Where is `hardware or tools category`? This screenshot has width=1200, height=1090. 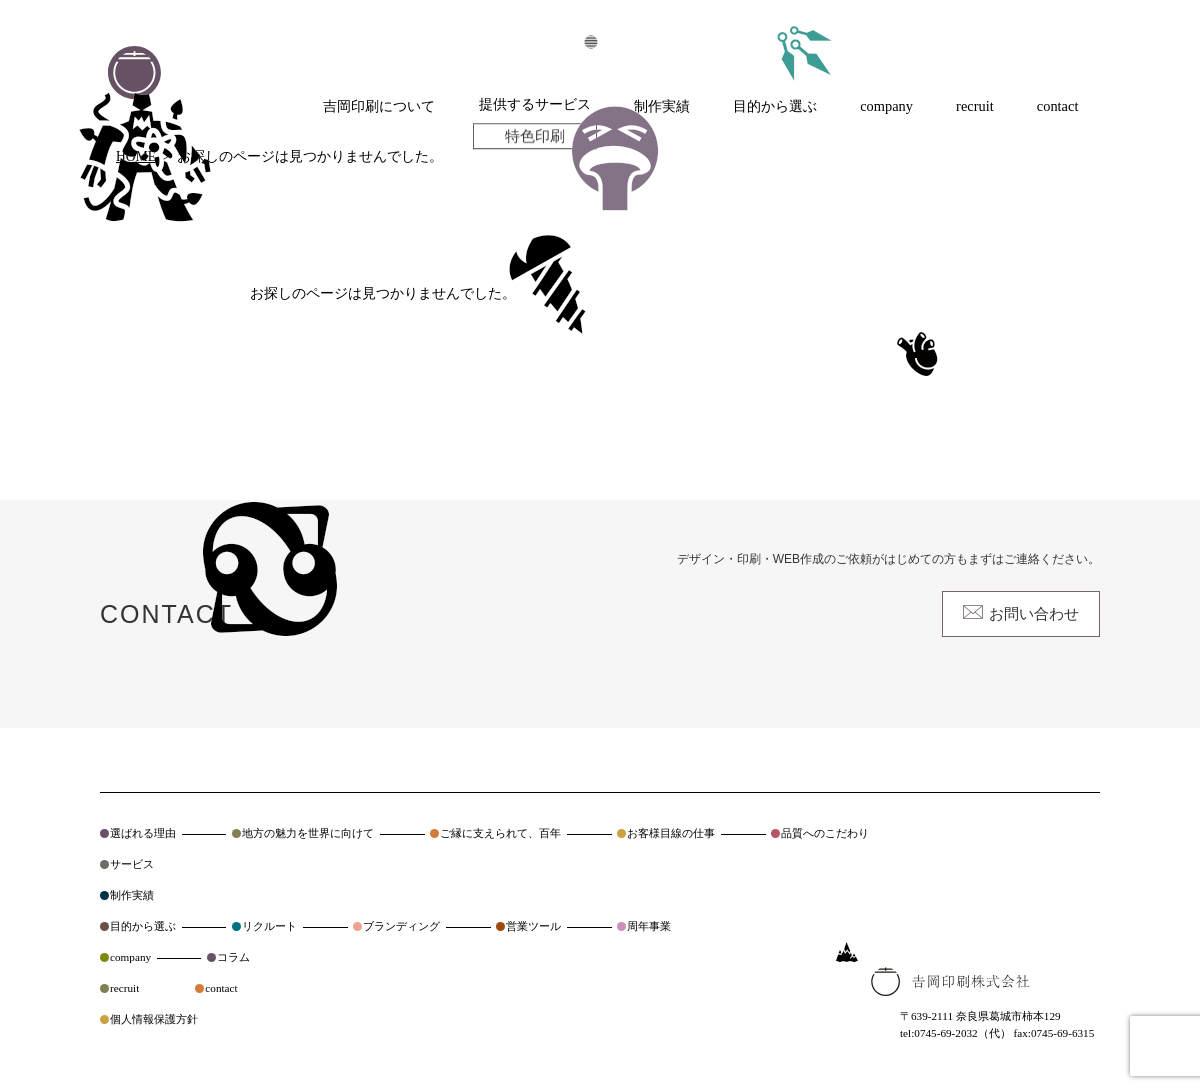 hardware or tools category is located at coordinates (547, 284).